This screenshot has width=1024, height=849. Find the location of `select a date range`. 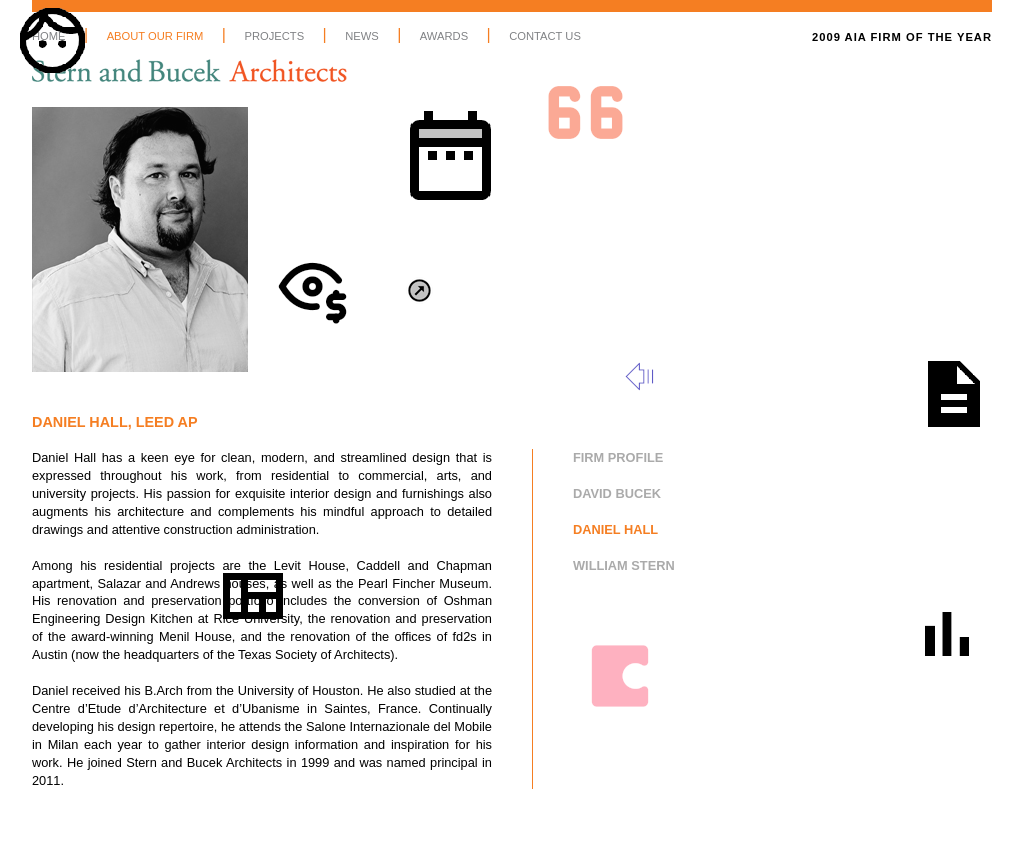

select a date range is located at coordinates (450, 155).